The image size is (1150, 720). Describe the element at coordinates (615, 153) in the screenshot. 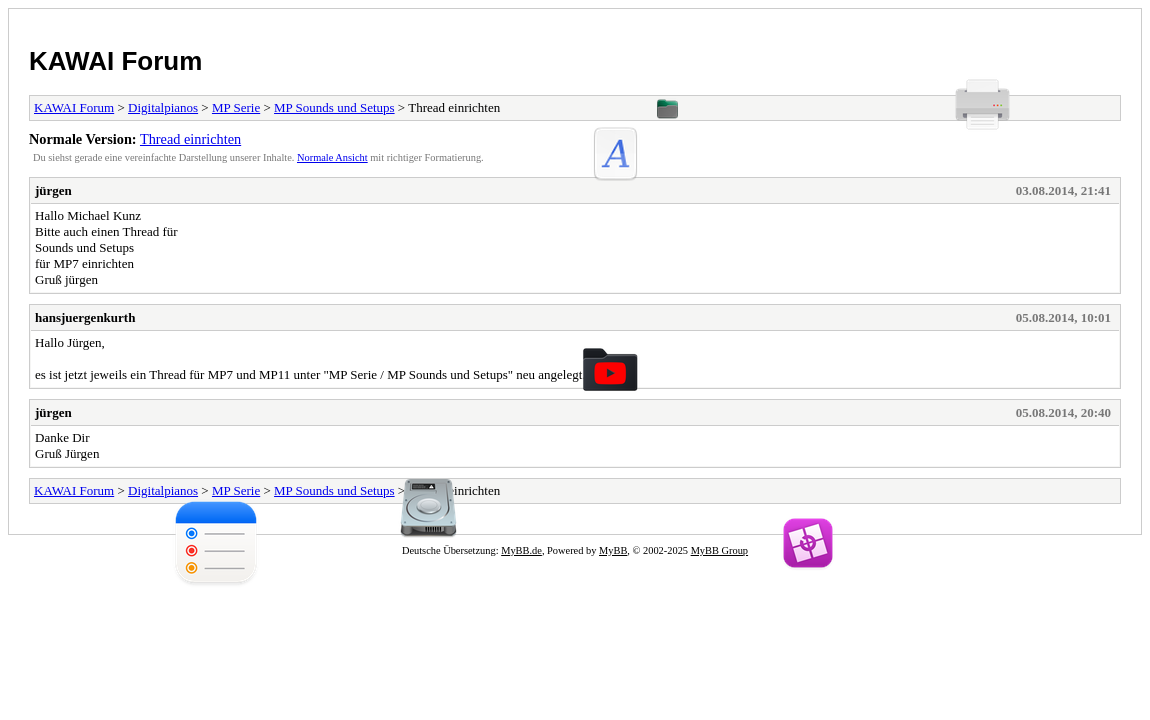

I see `open a font file` at that location.